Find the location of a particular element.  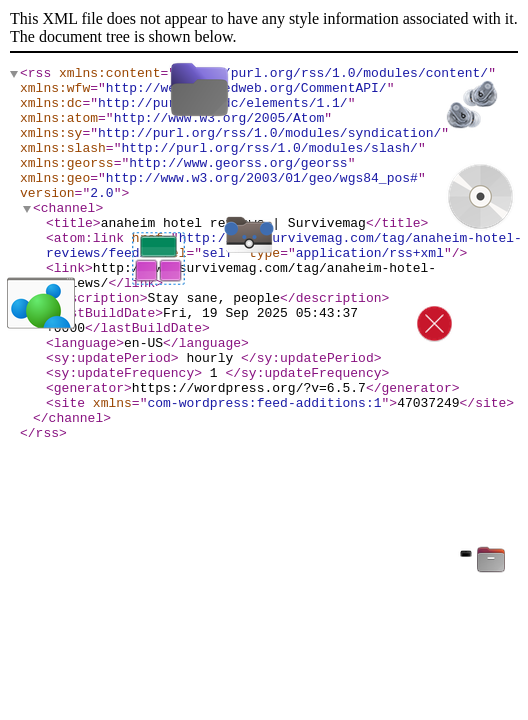

an open folder in the file system is located at coordinates (199, 89).